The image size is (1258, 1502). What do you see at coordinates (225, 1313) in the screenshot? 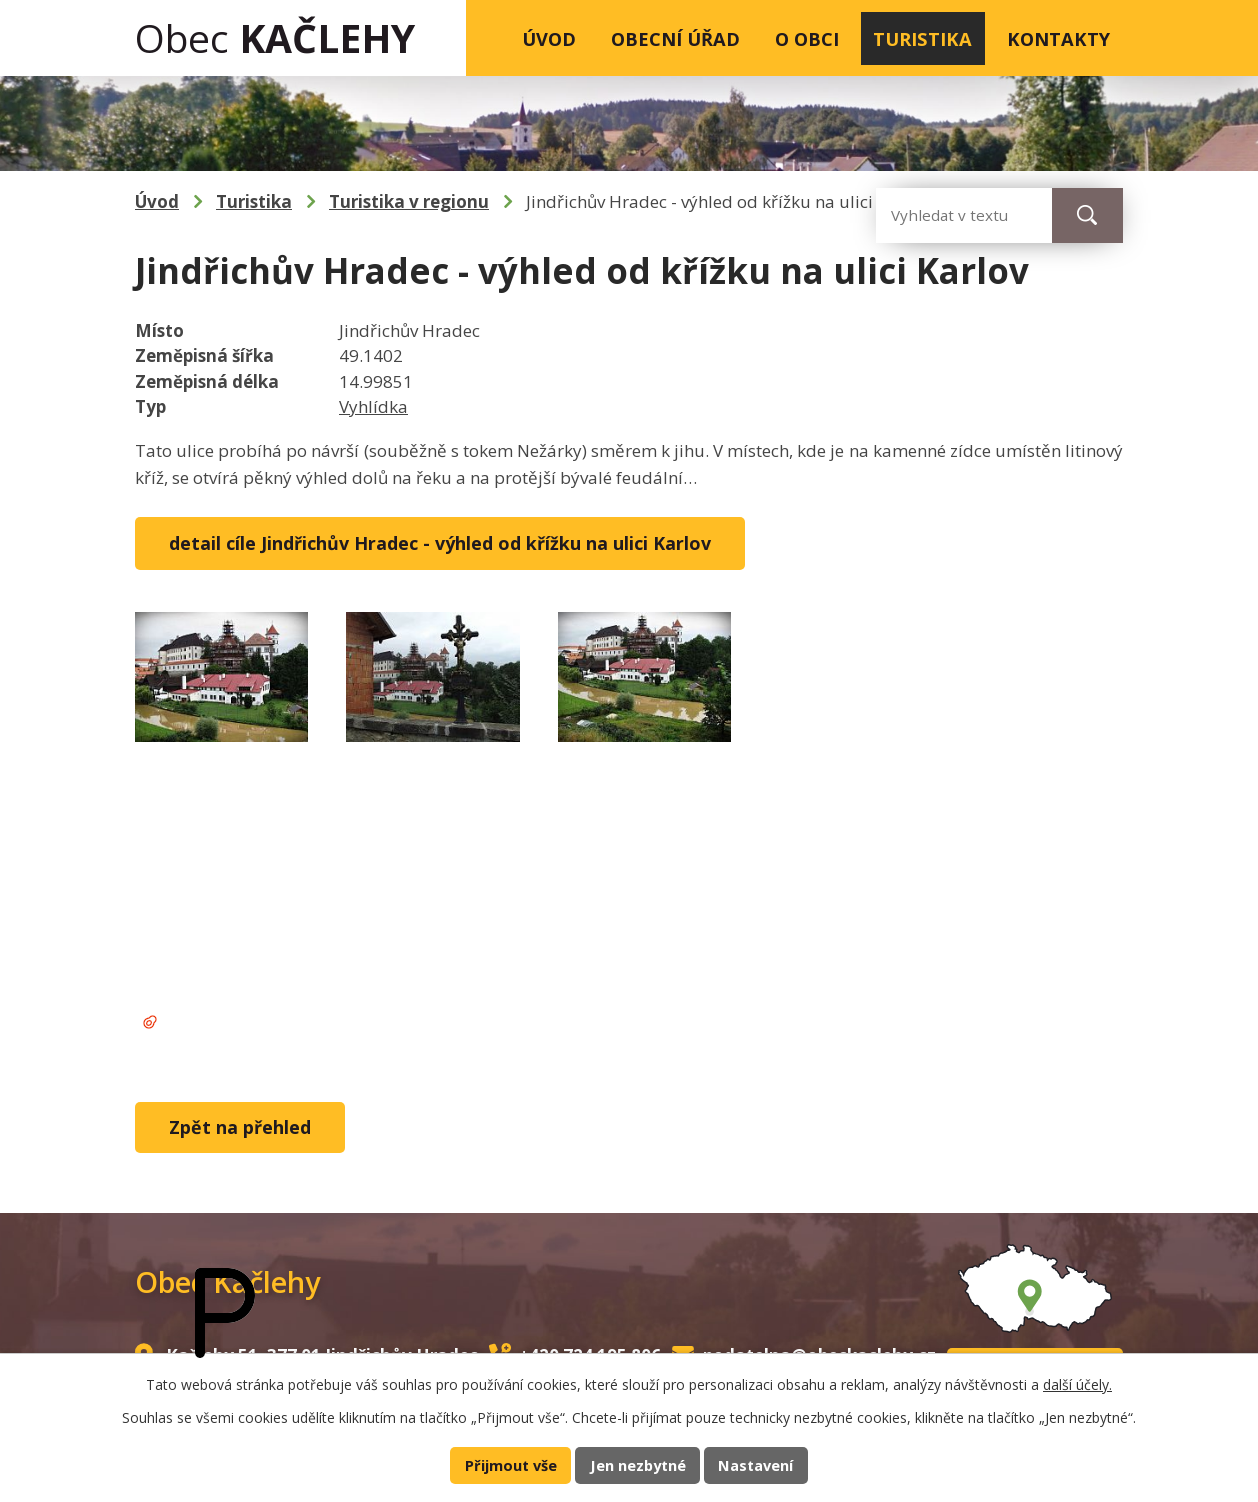
I see `indicates parking availability or location` at bounding box center [225, 1313].